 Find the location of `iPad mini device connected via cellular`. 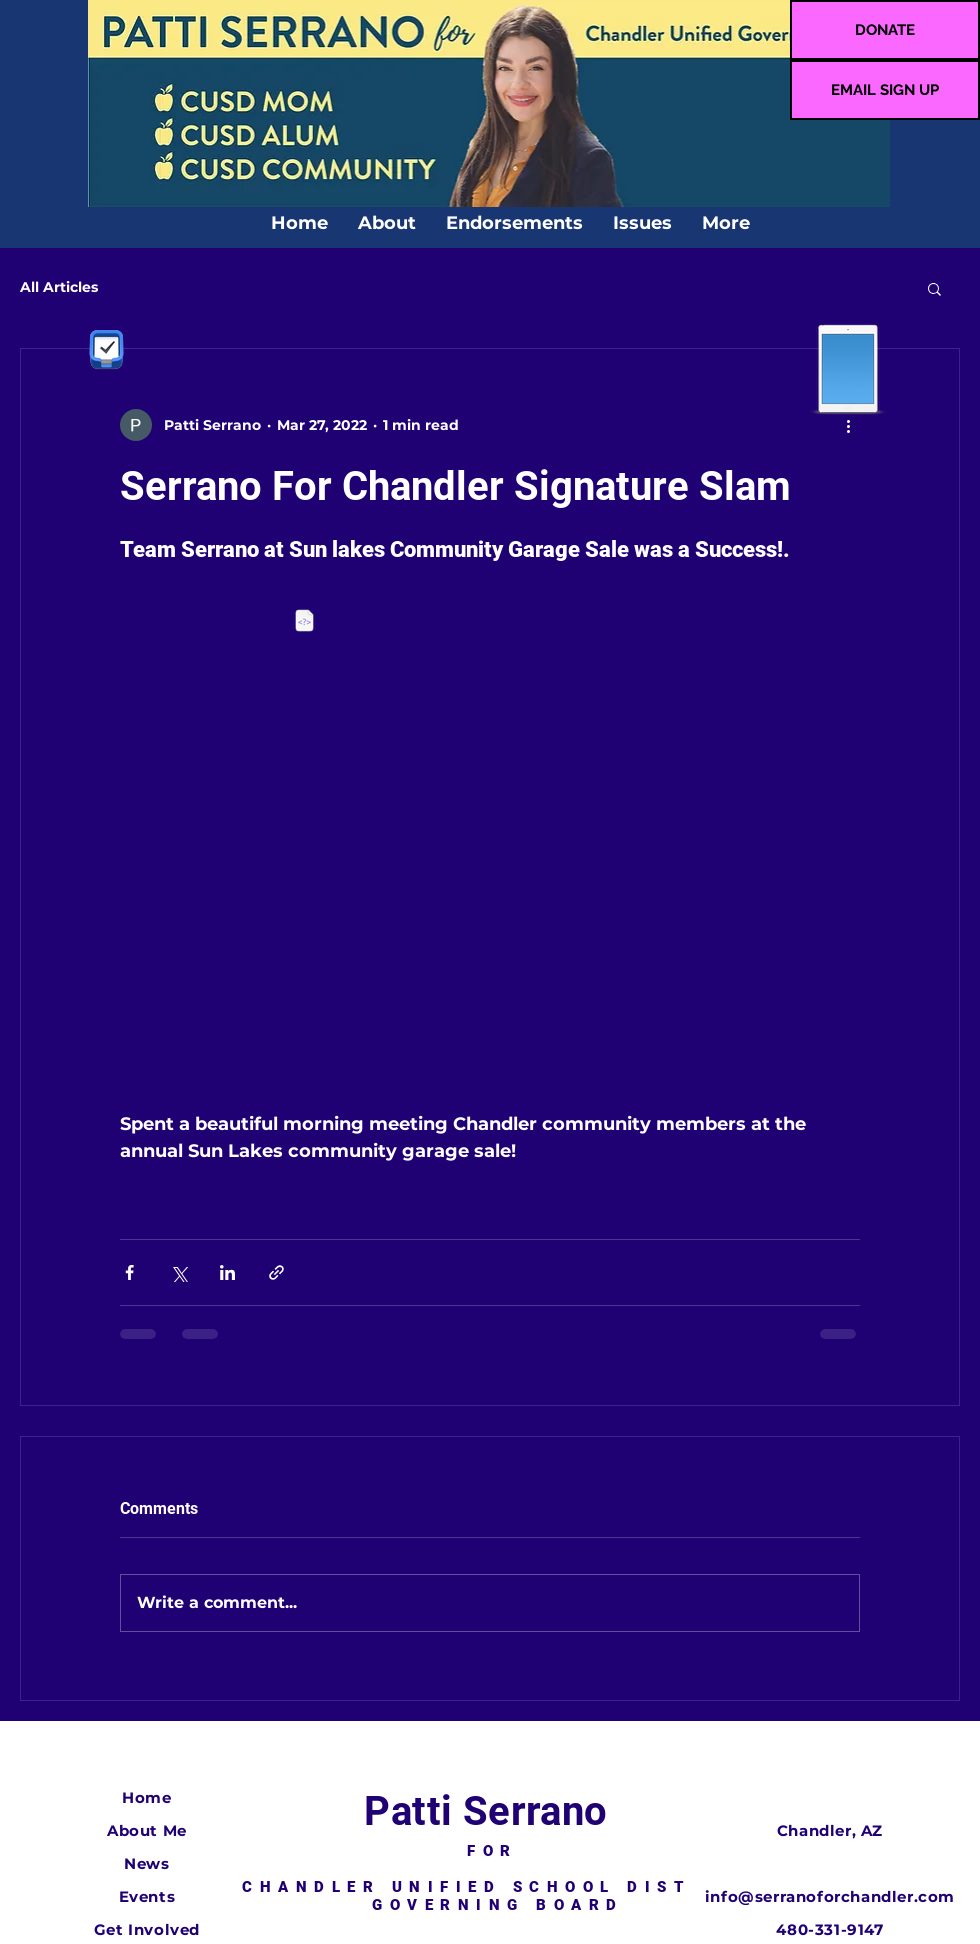

iPad mini device connected via cellular is located at coordinates (848, 361).